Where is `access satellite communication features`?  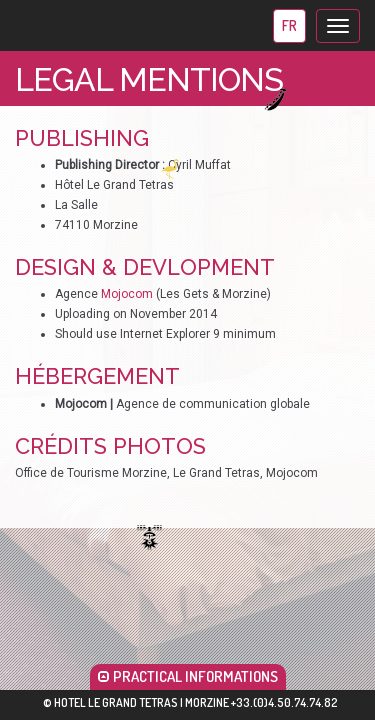
access satellite communication features is located at coordinates (149, 537).